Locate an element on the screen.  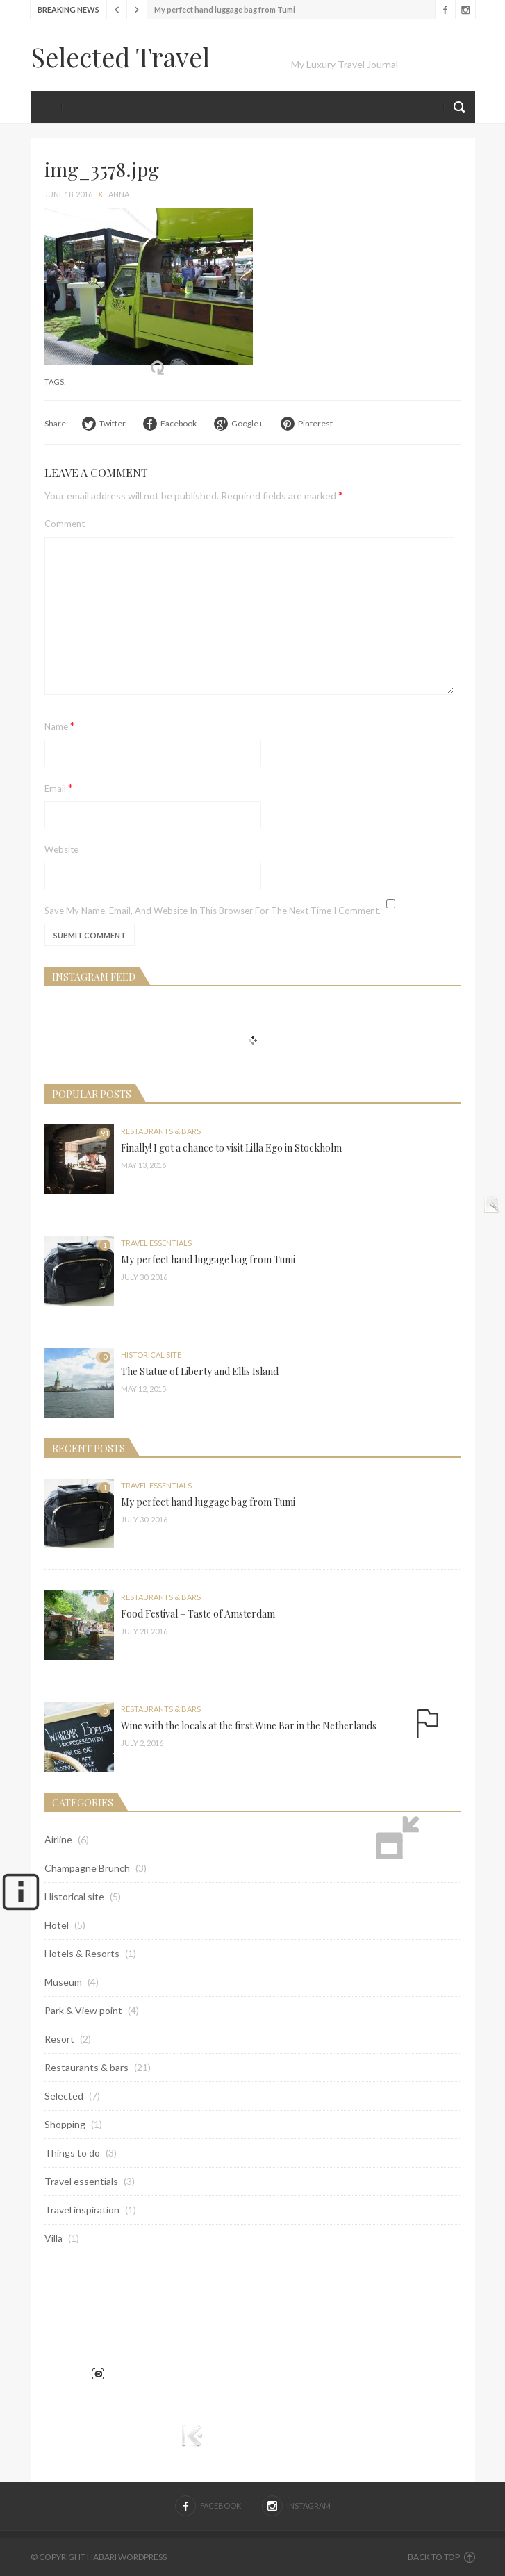
start screen recording with Kooha is located at coordinates (98, 2374).